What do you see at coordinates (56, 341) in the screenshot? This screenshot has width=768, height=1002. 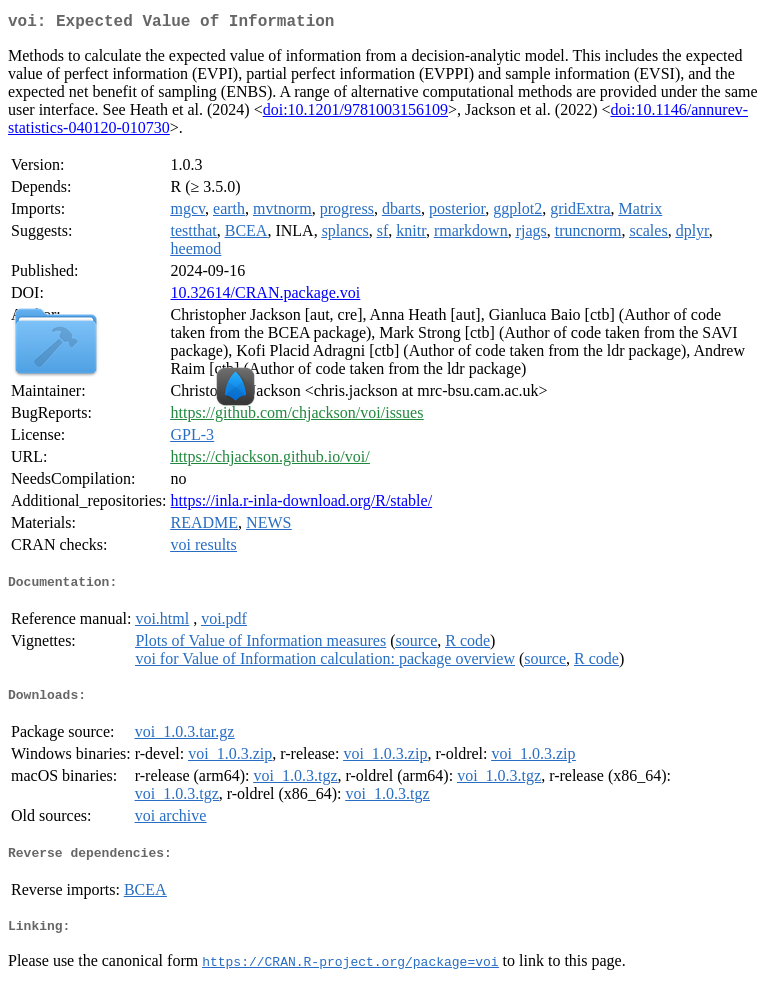 I see `open the utilities folder` at bounding box center [56, 341].